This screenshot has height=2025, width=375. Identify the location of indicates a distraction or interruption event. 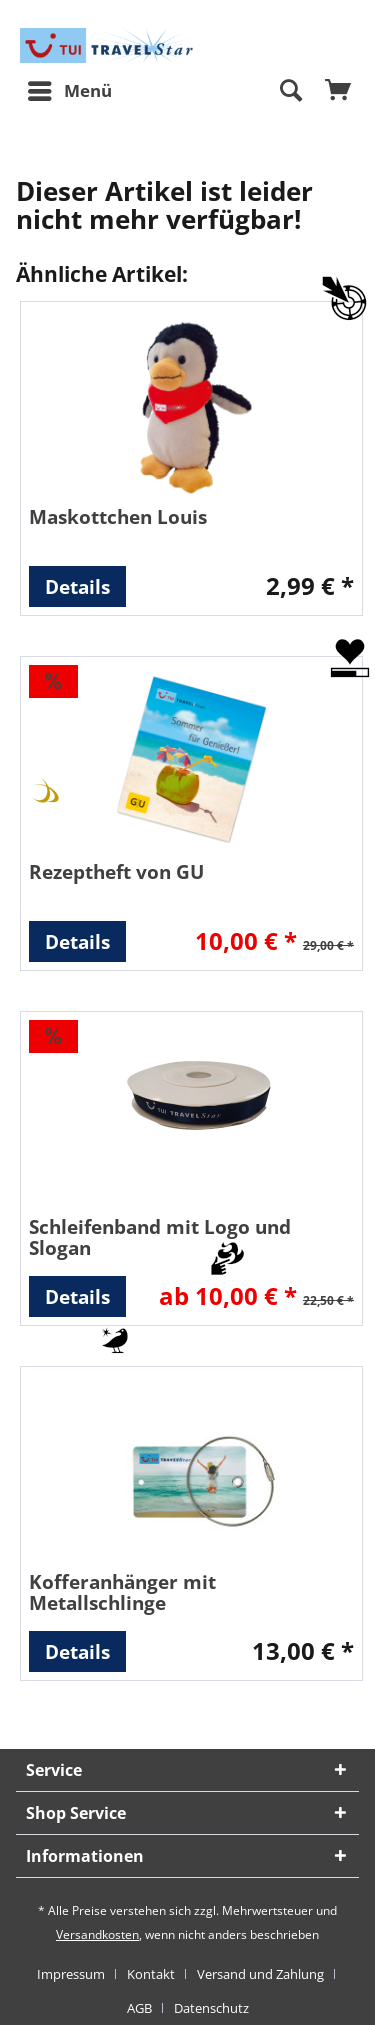
(115, 1340).